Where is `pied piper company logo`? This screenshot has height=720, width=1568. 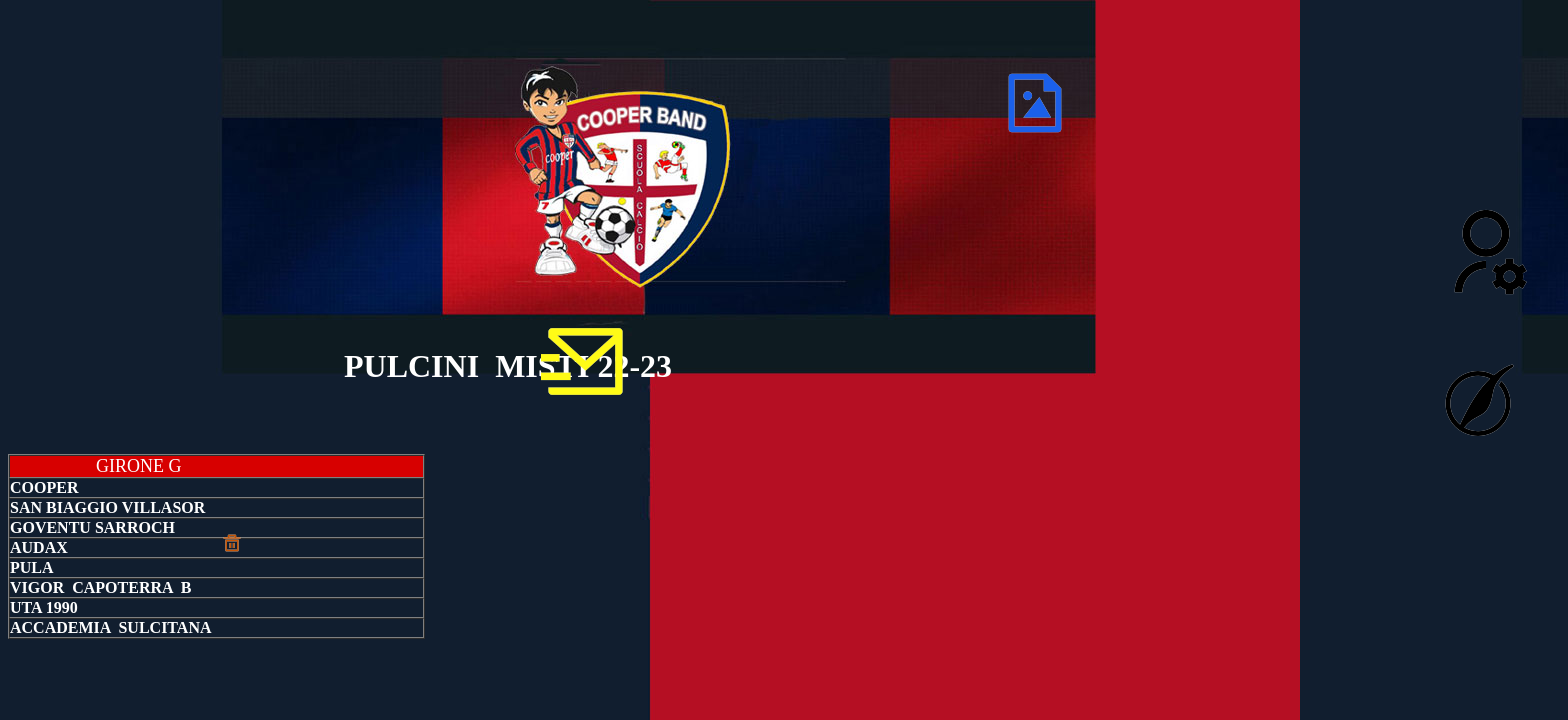 pied piper company logo is located at coordinates (1478, 401).